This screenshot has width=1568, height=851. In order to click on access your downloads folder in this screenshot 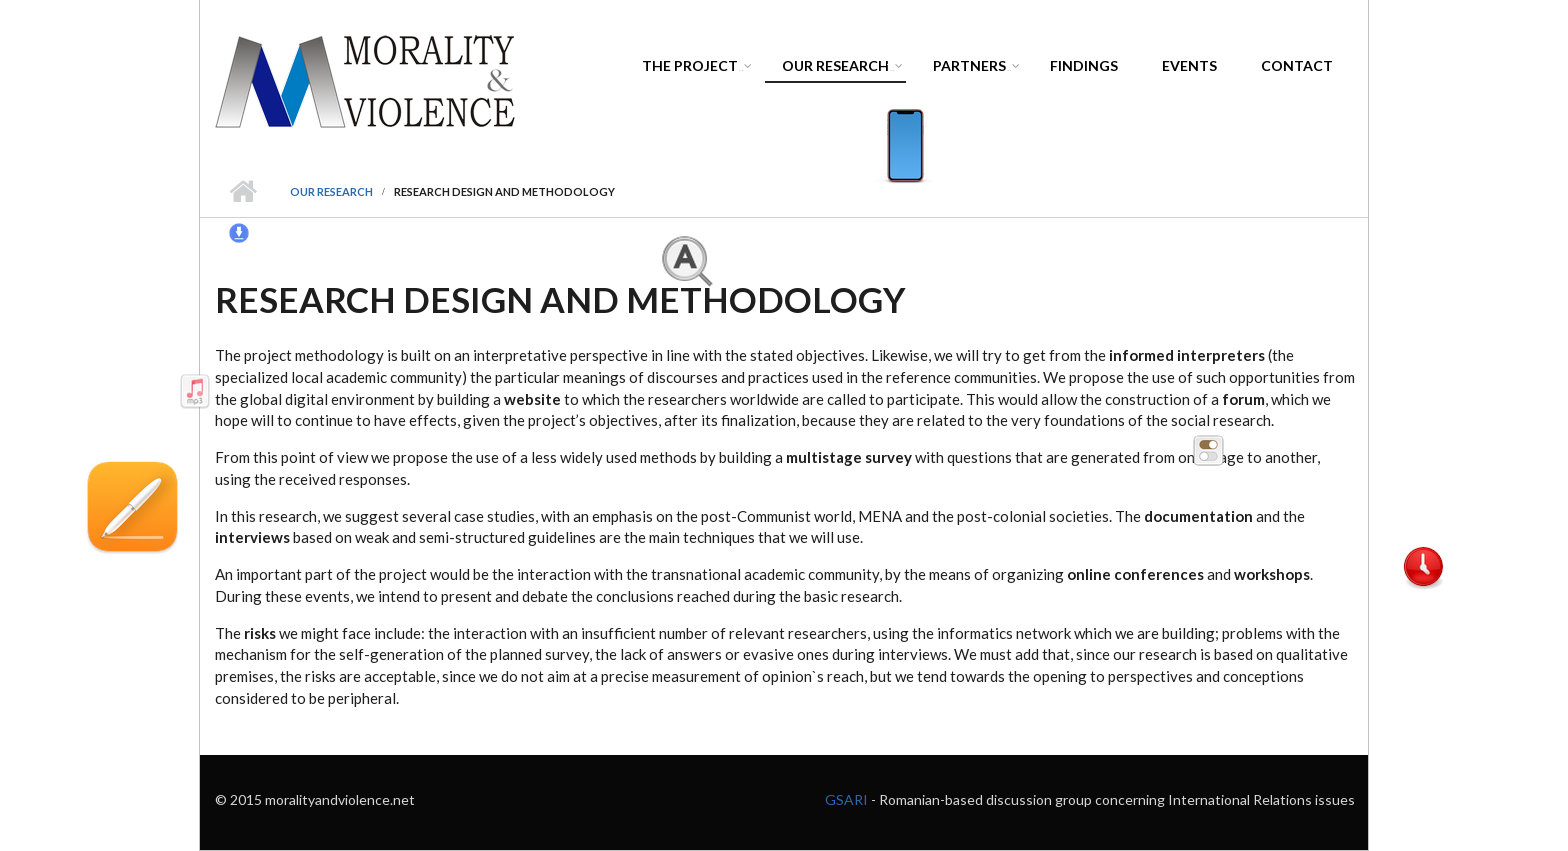, I will do `click(239, 233)`.